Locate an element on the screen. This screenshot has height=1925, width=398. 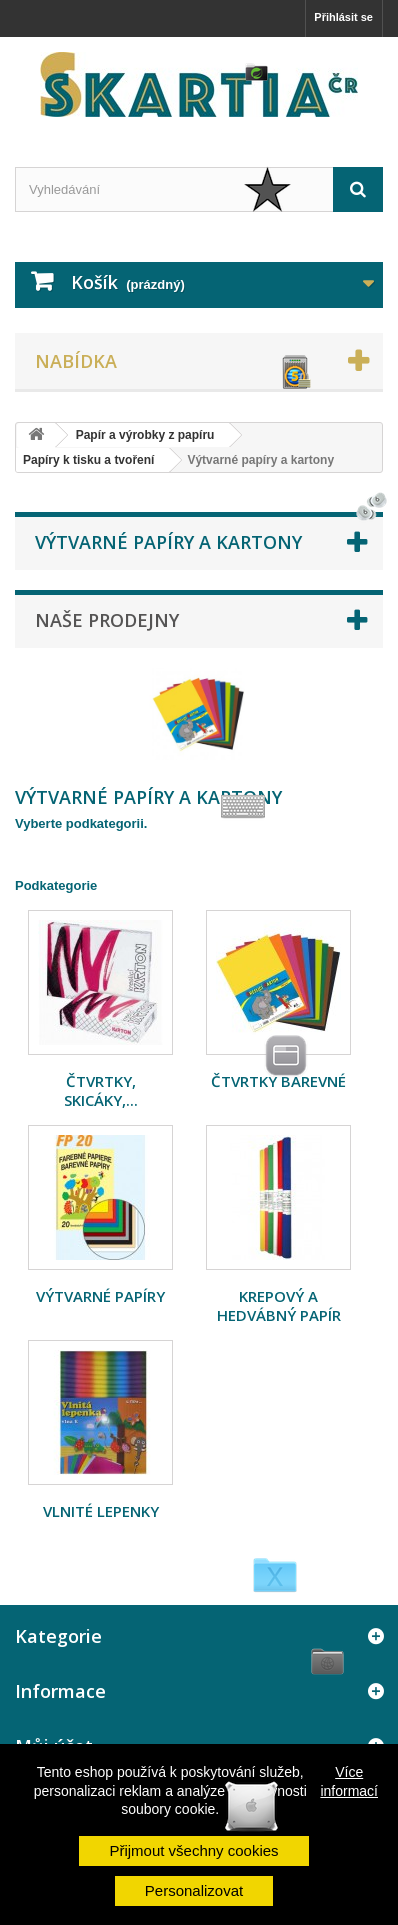
customize window decoration and title bar appearance is located at coordinates (286, 1056).